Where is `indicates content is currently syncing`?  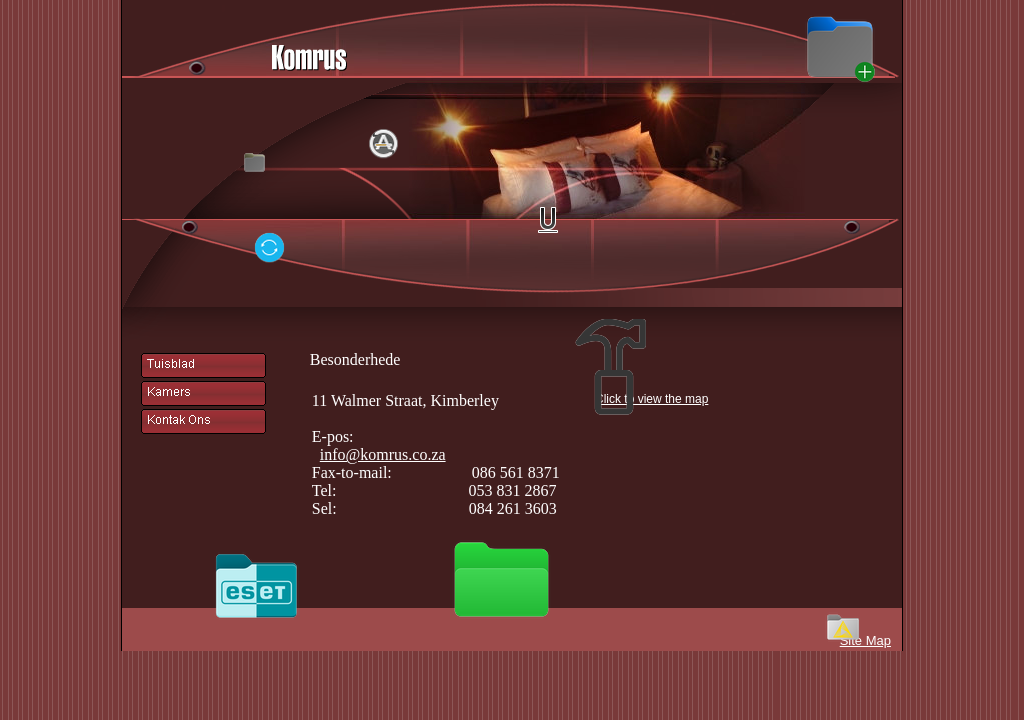
indicates content is currently syncing is located at coordinates (269, 247).